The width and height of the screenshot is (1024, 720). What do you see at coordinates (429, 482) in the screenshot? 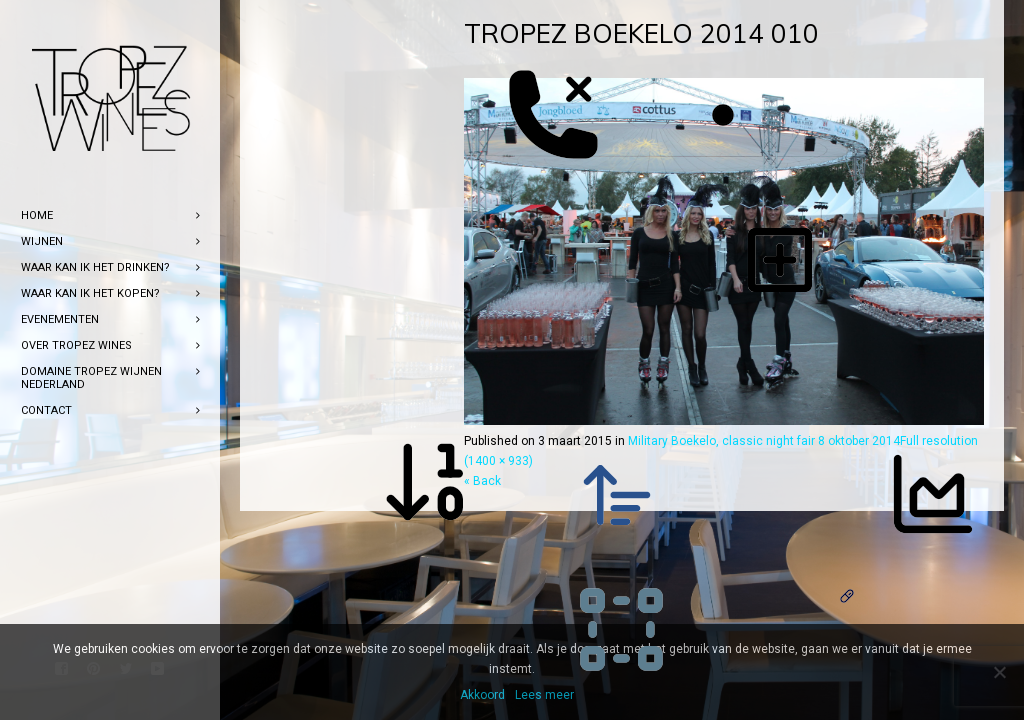
I see `sort numerically in descending order` at bounding box center [429, 482].